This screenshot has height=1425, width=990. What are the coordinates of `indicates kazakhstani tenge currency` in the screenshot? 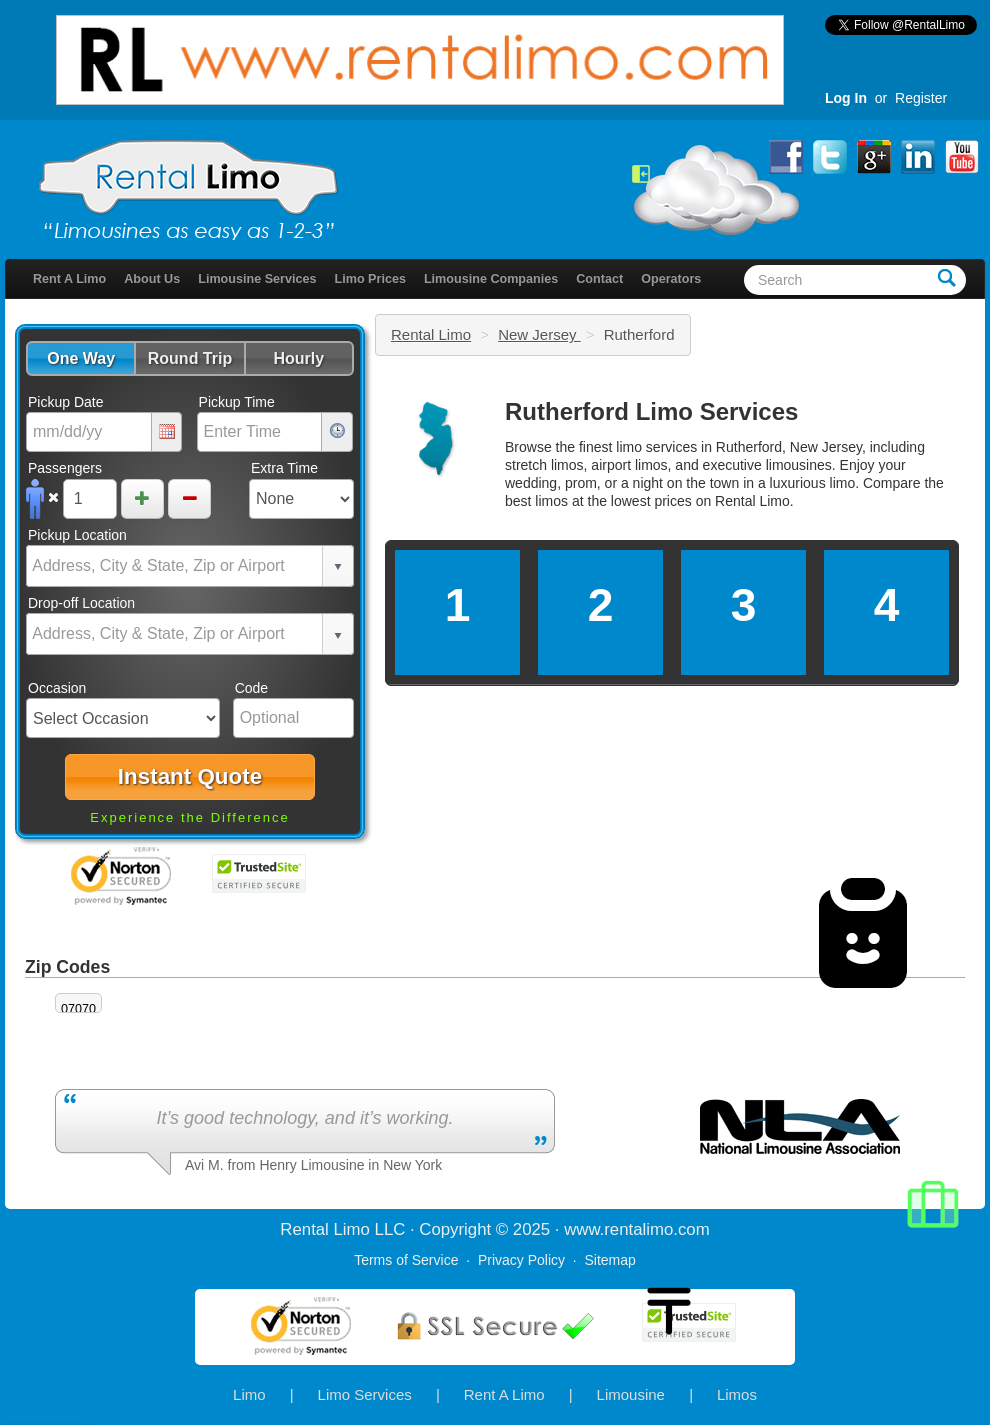 It's located at (669, 1310).